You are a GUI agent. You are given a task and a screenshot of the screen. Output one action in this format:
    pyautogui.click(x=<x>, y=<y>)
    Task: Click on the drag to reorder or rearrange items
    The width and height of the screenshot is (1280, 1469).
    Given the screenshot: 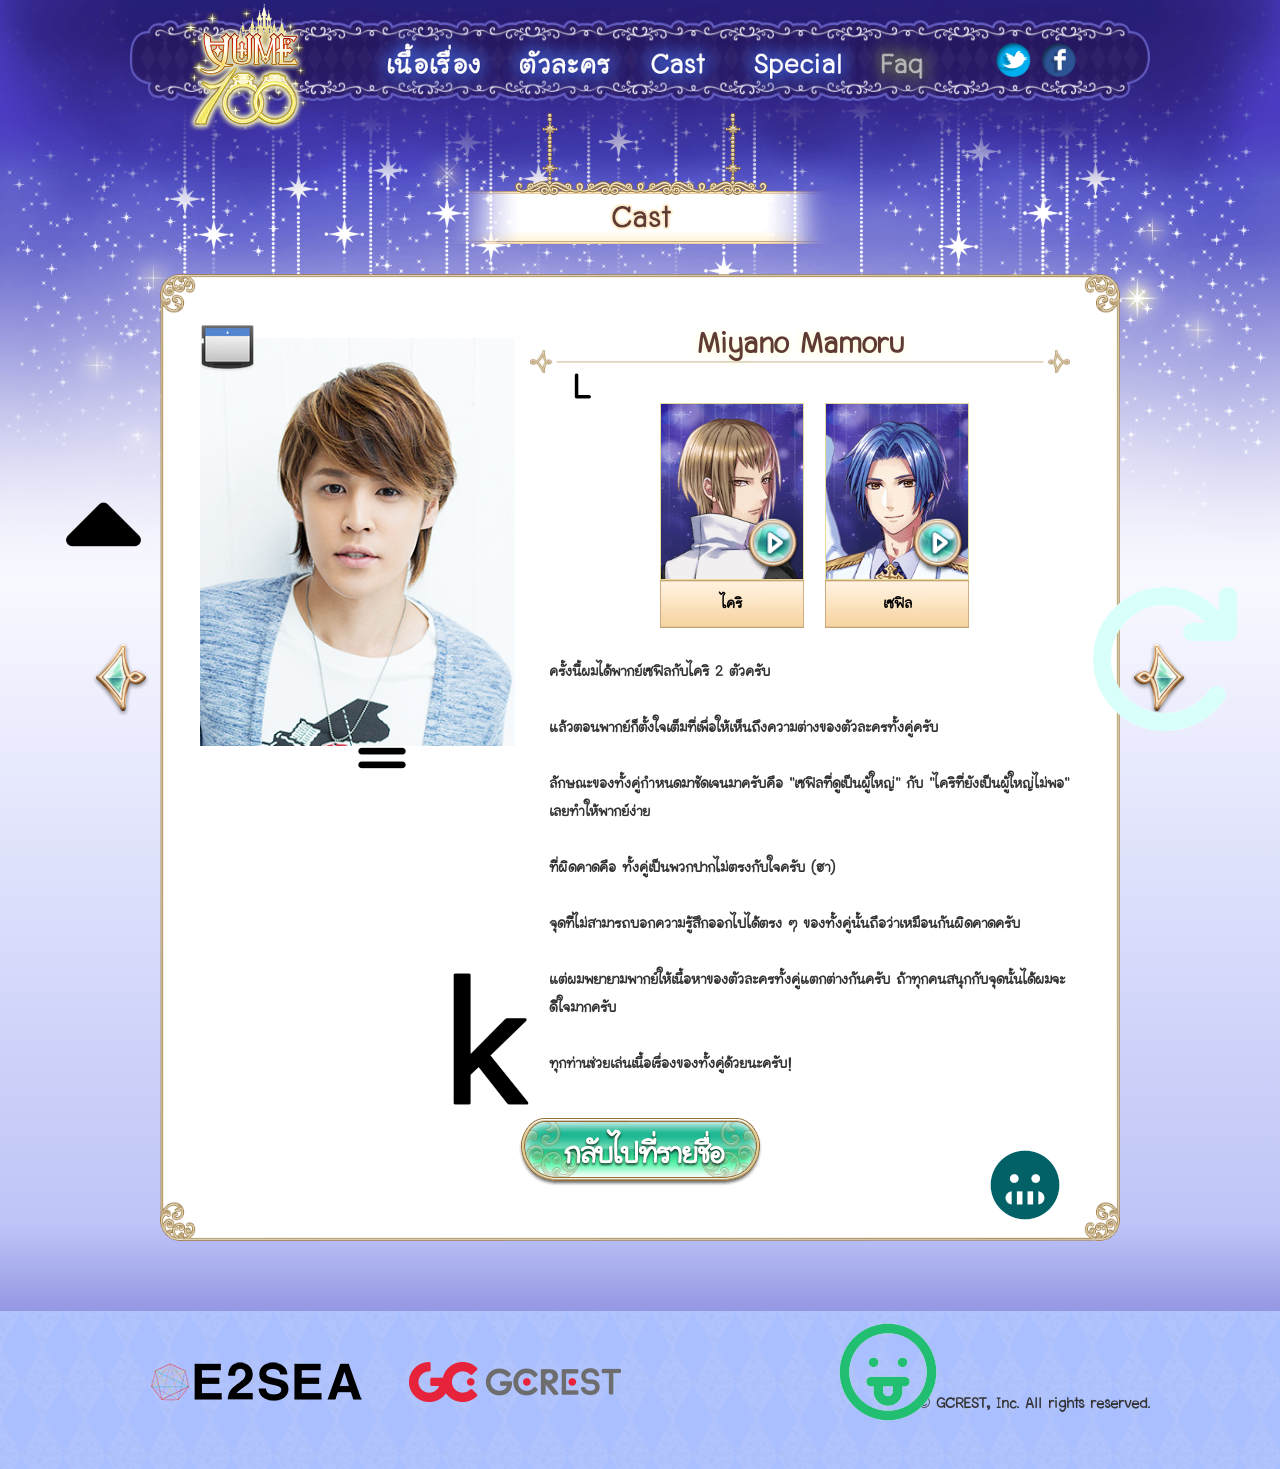 What is the action you would take?
    pyautogui.click(x=382, y=758)
    